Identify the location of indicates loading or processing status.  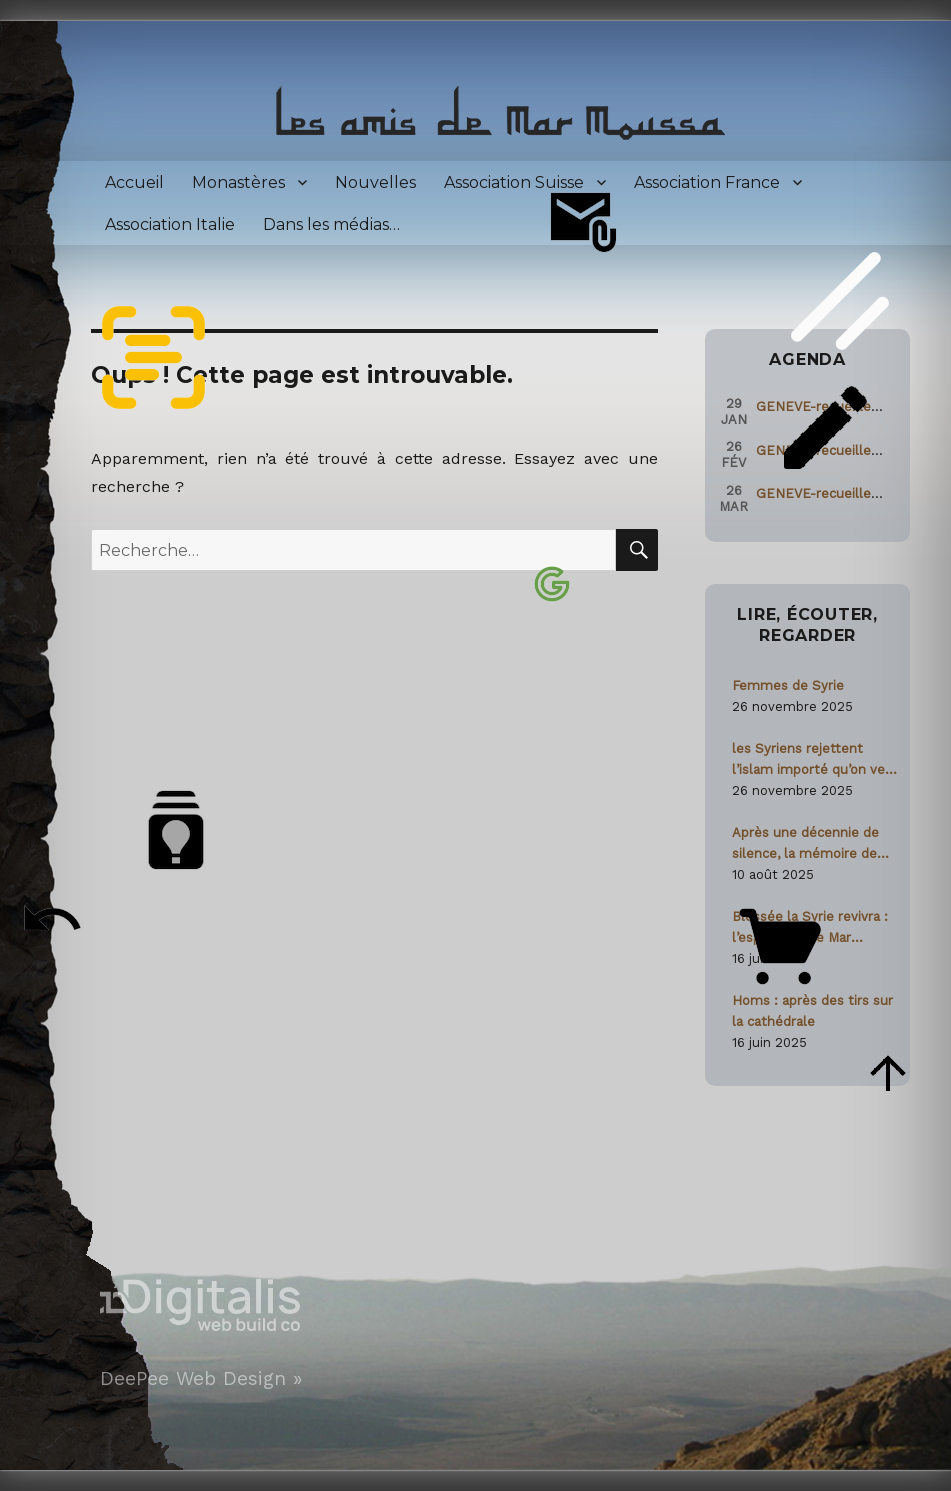
(842, 303).